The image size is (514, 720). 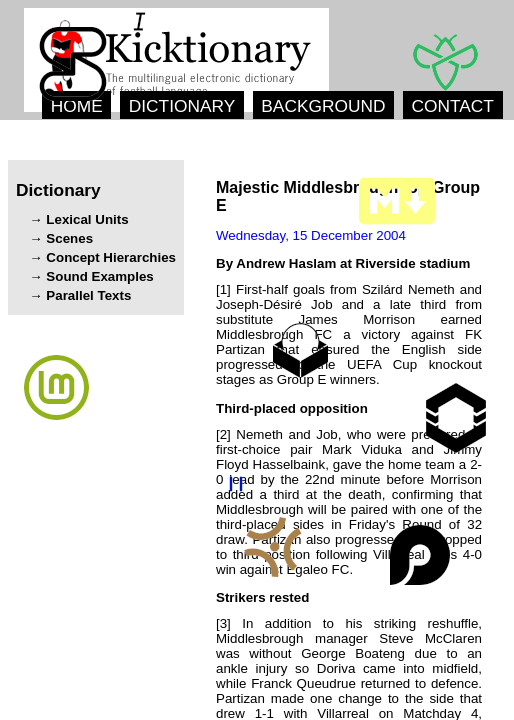 I want to click on open Launchpad app launcher, so click(x=273, y=547).